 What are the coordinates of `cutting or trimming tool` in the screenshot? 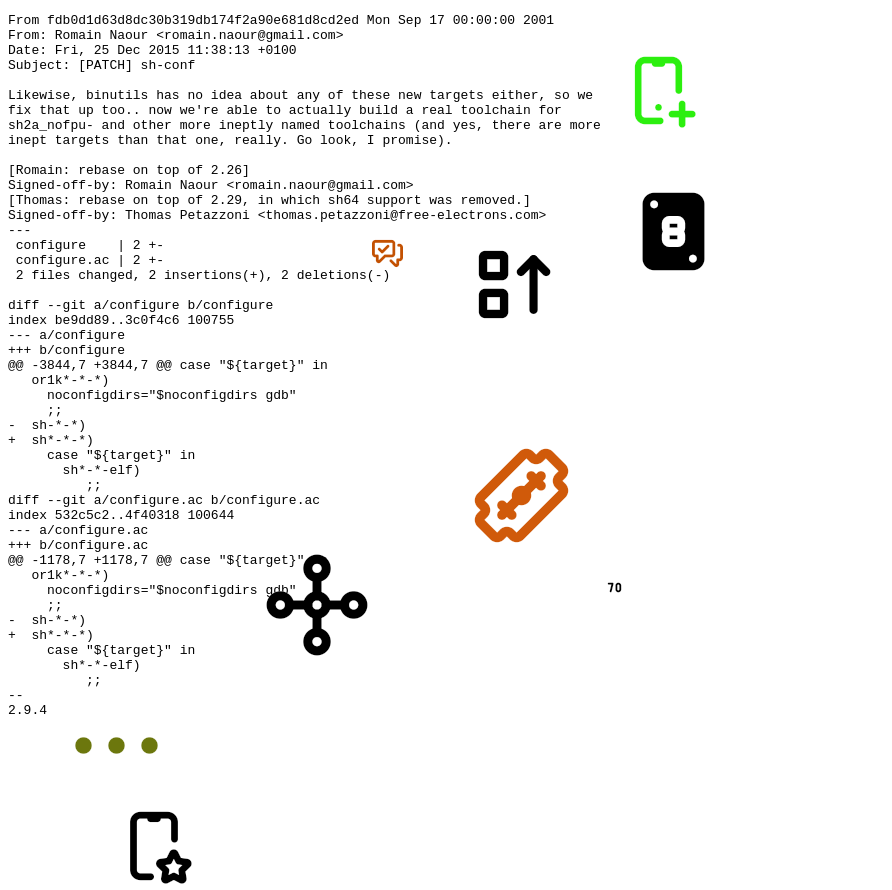 It's located at (521, 495).